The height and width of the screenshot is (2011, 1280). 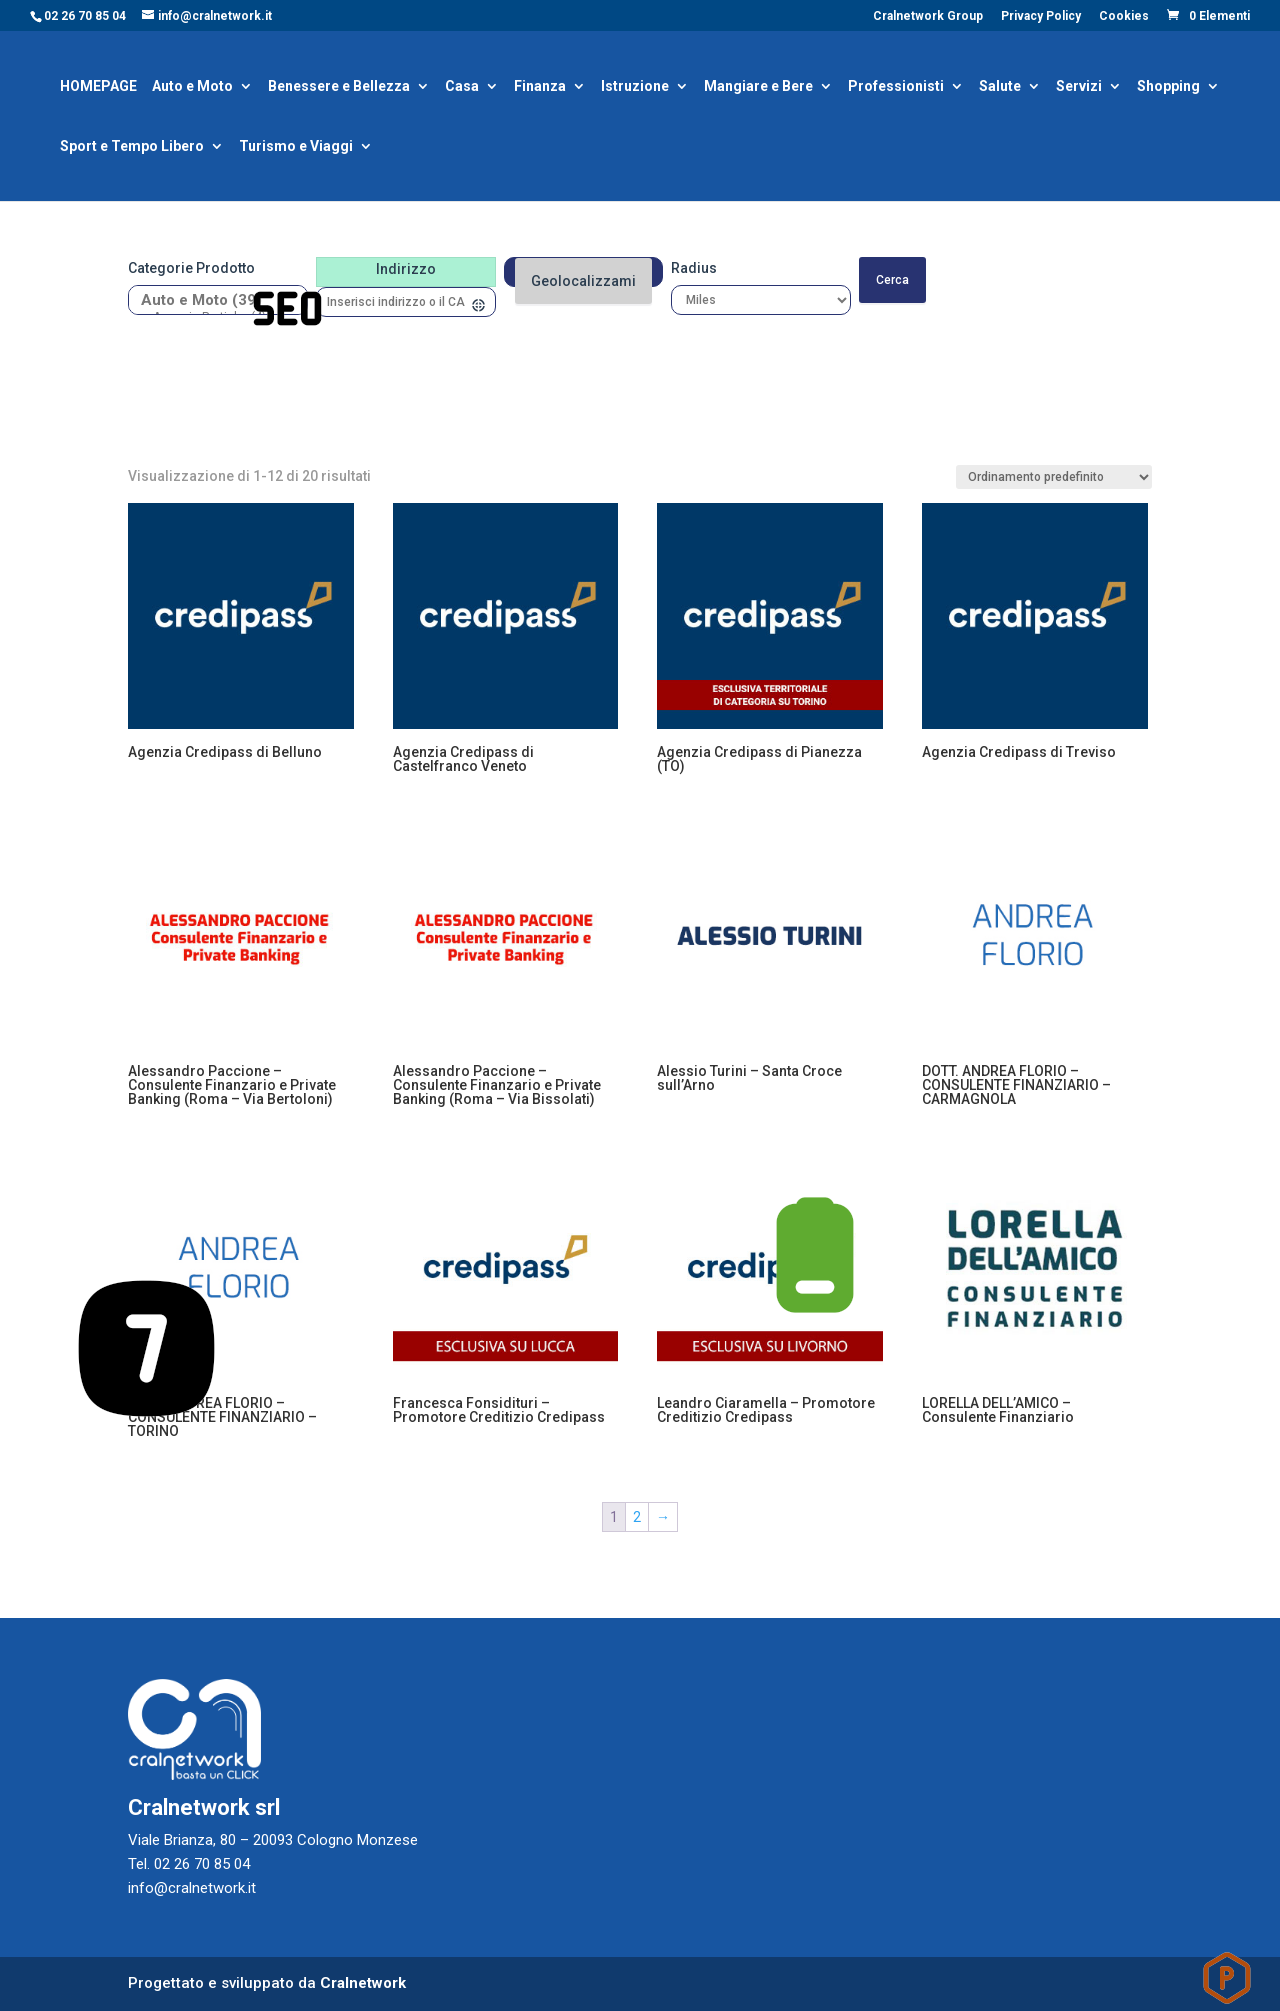 I want to click on access search engine optimization tools, so click(x=287, y=308).